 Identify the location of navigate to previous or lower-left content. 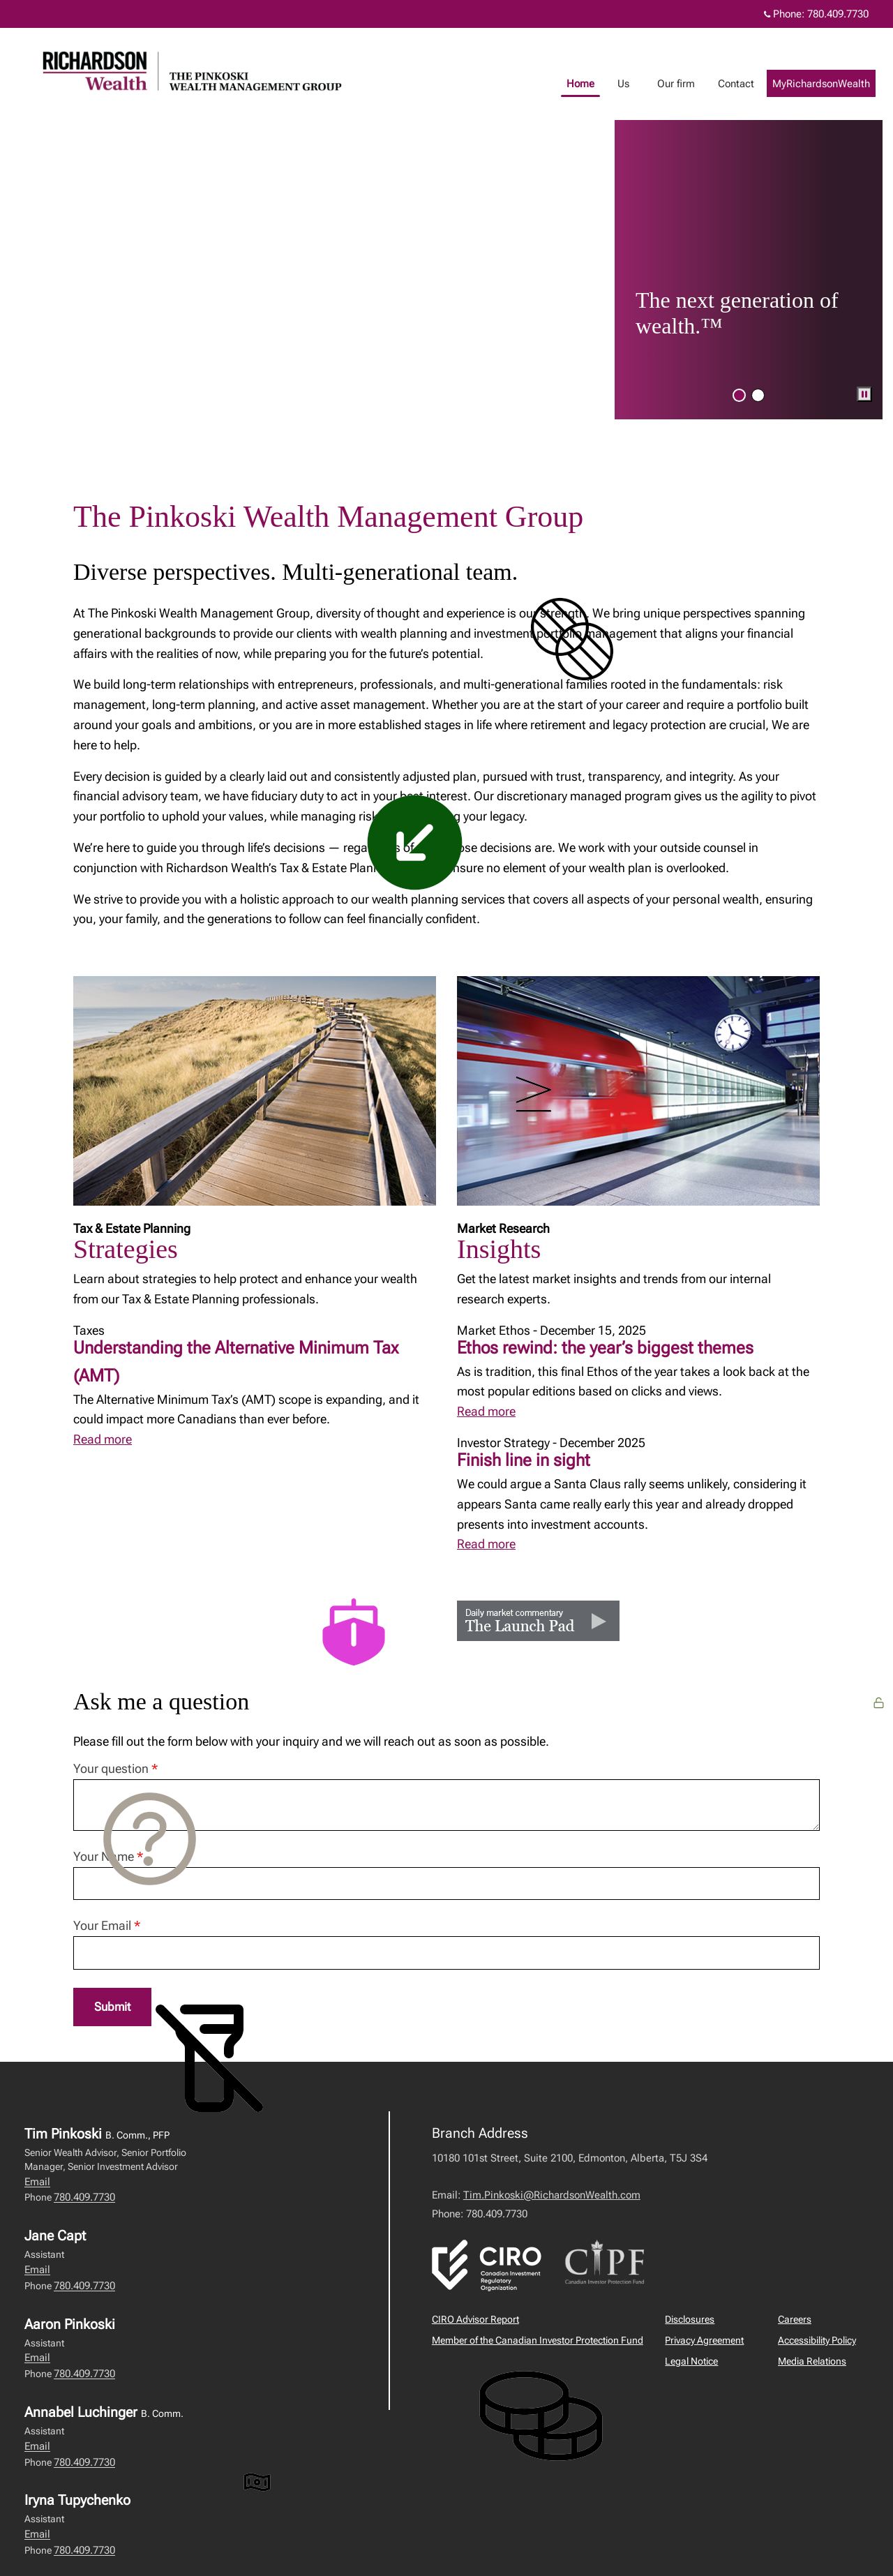
(414, 842).